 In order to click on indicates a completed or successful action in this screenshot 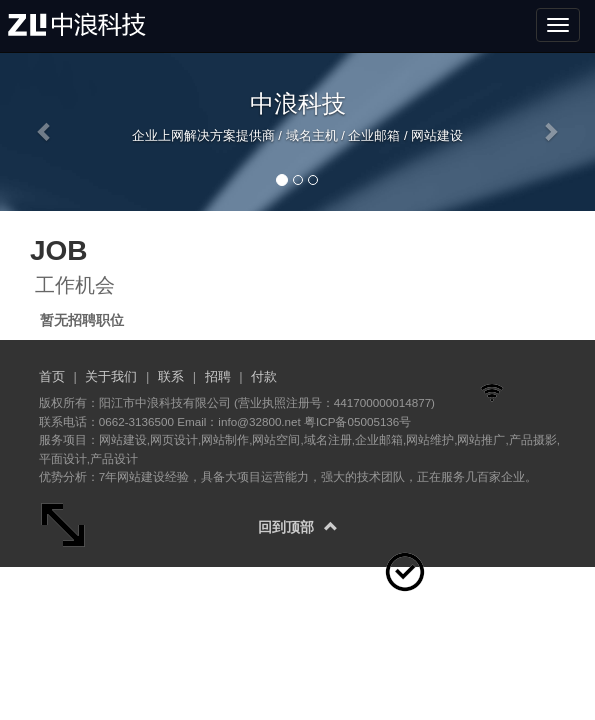, I will do `click(405, 572)`.